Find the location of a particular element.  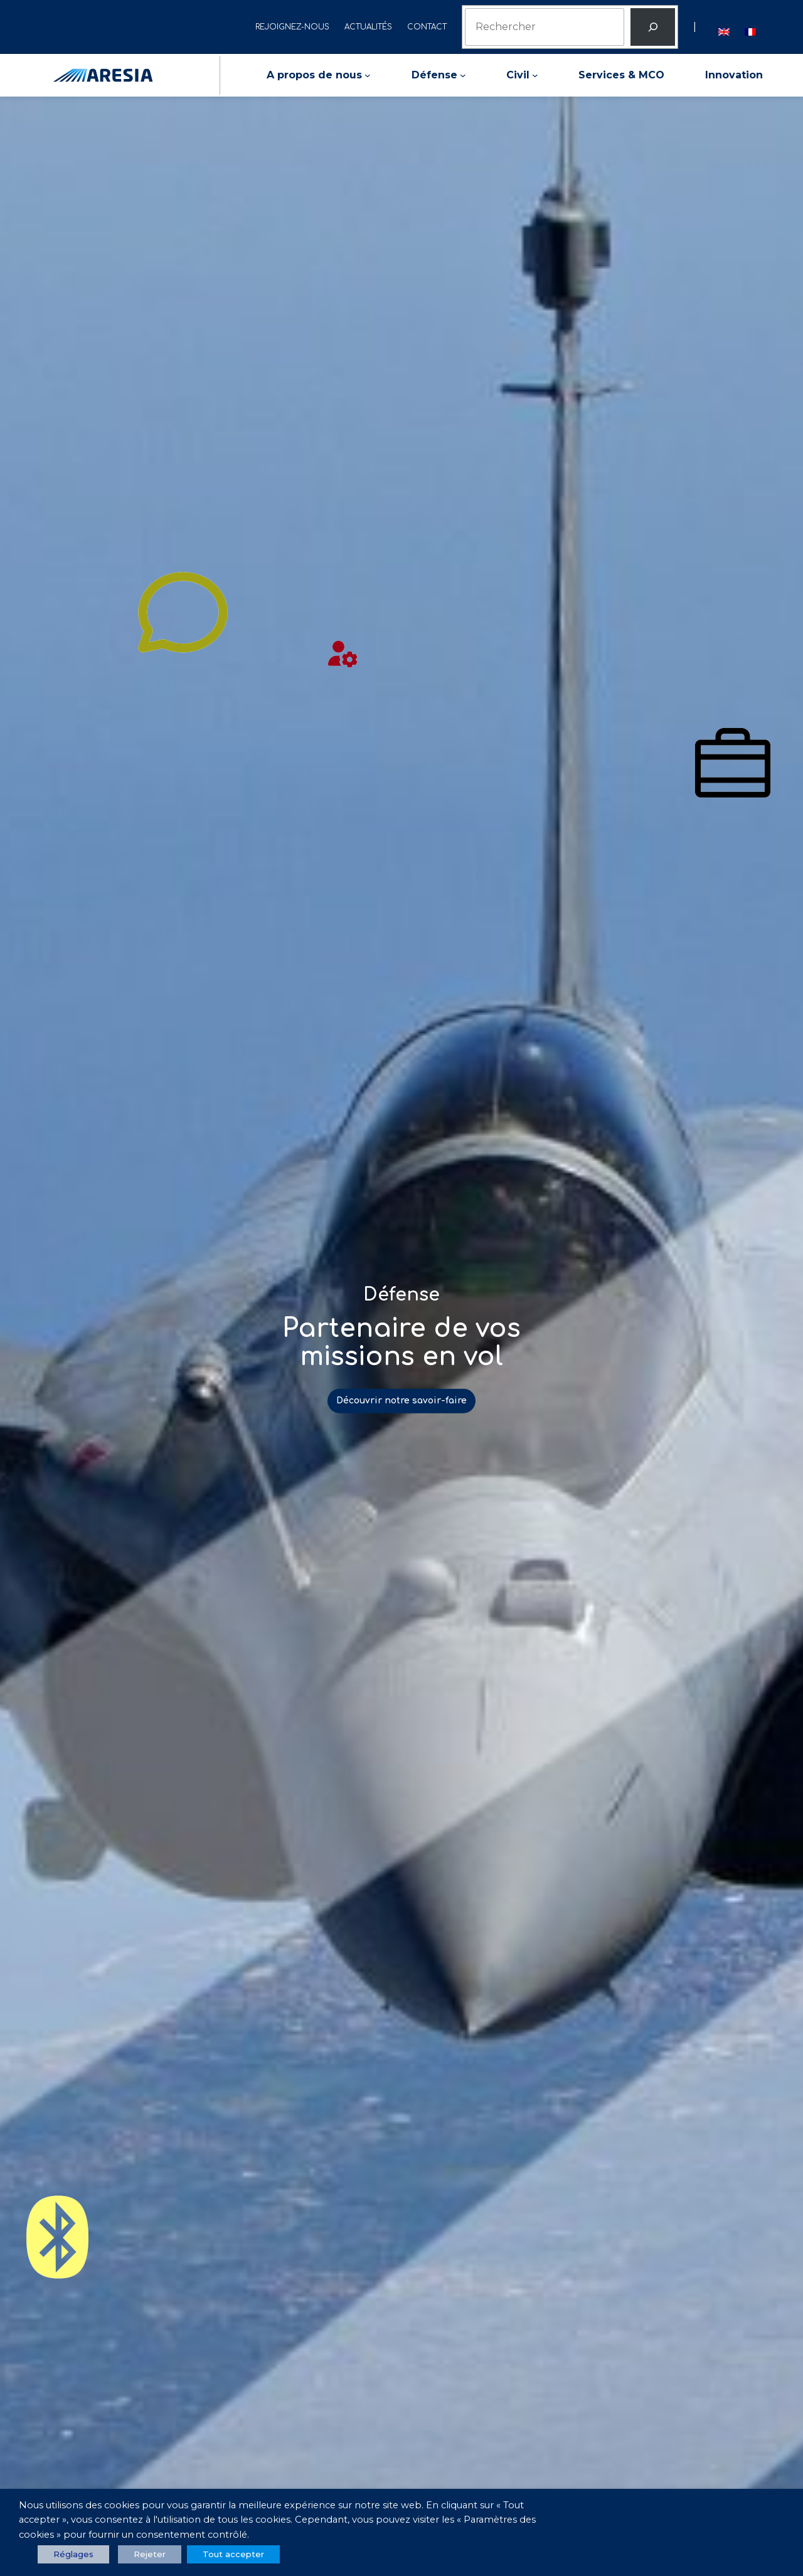

toggle bluetooth connectivity on or off is located at coordinates (57, 2237).